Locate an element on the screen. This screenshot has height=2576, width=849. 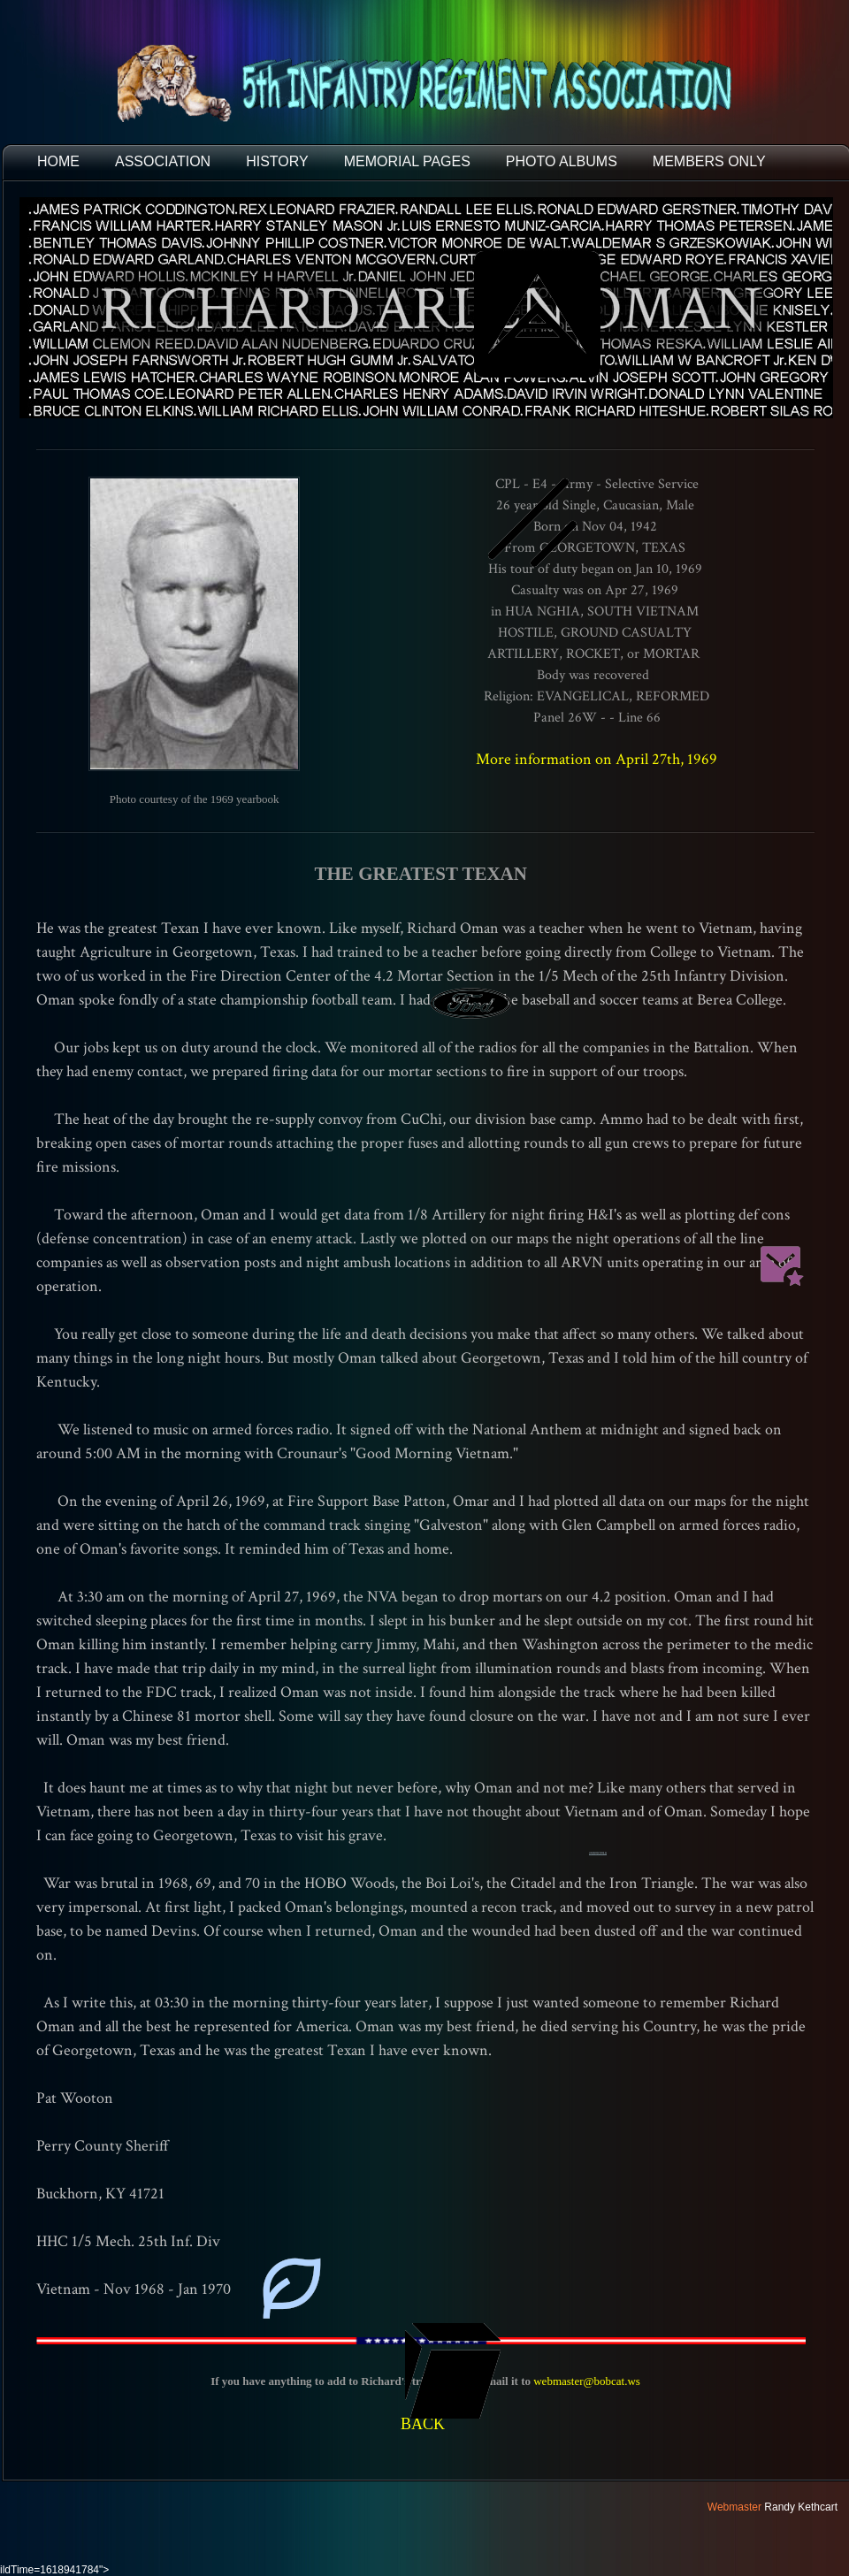
indicates eco-friendly or sustainable option is located at coordinates (292, 2287).